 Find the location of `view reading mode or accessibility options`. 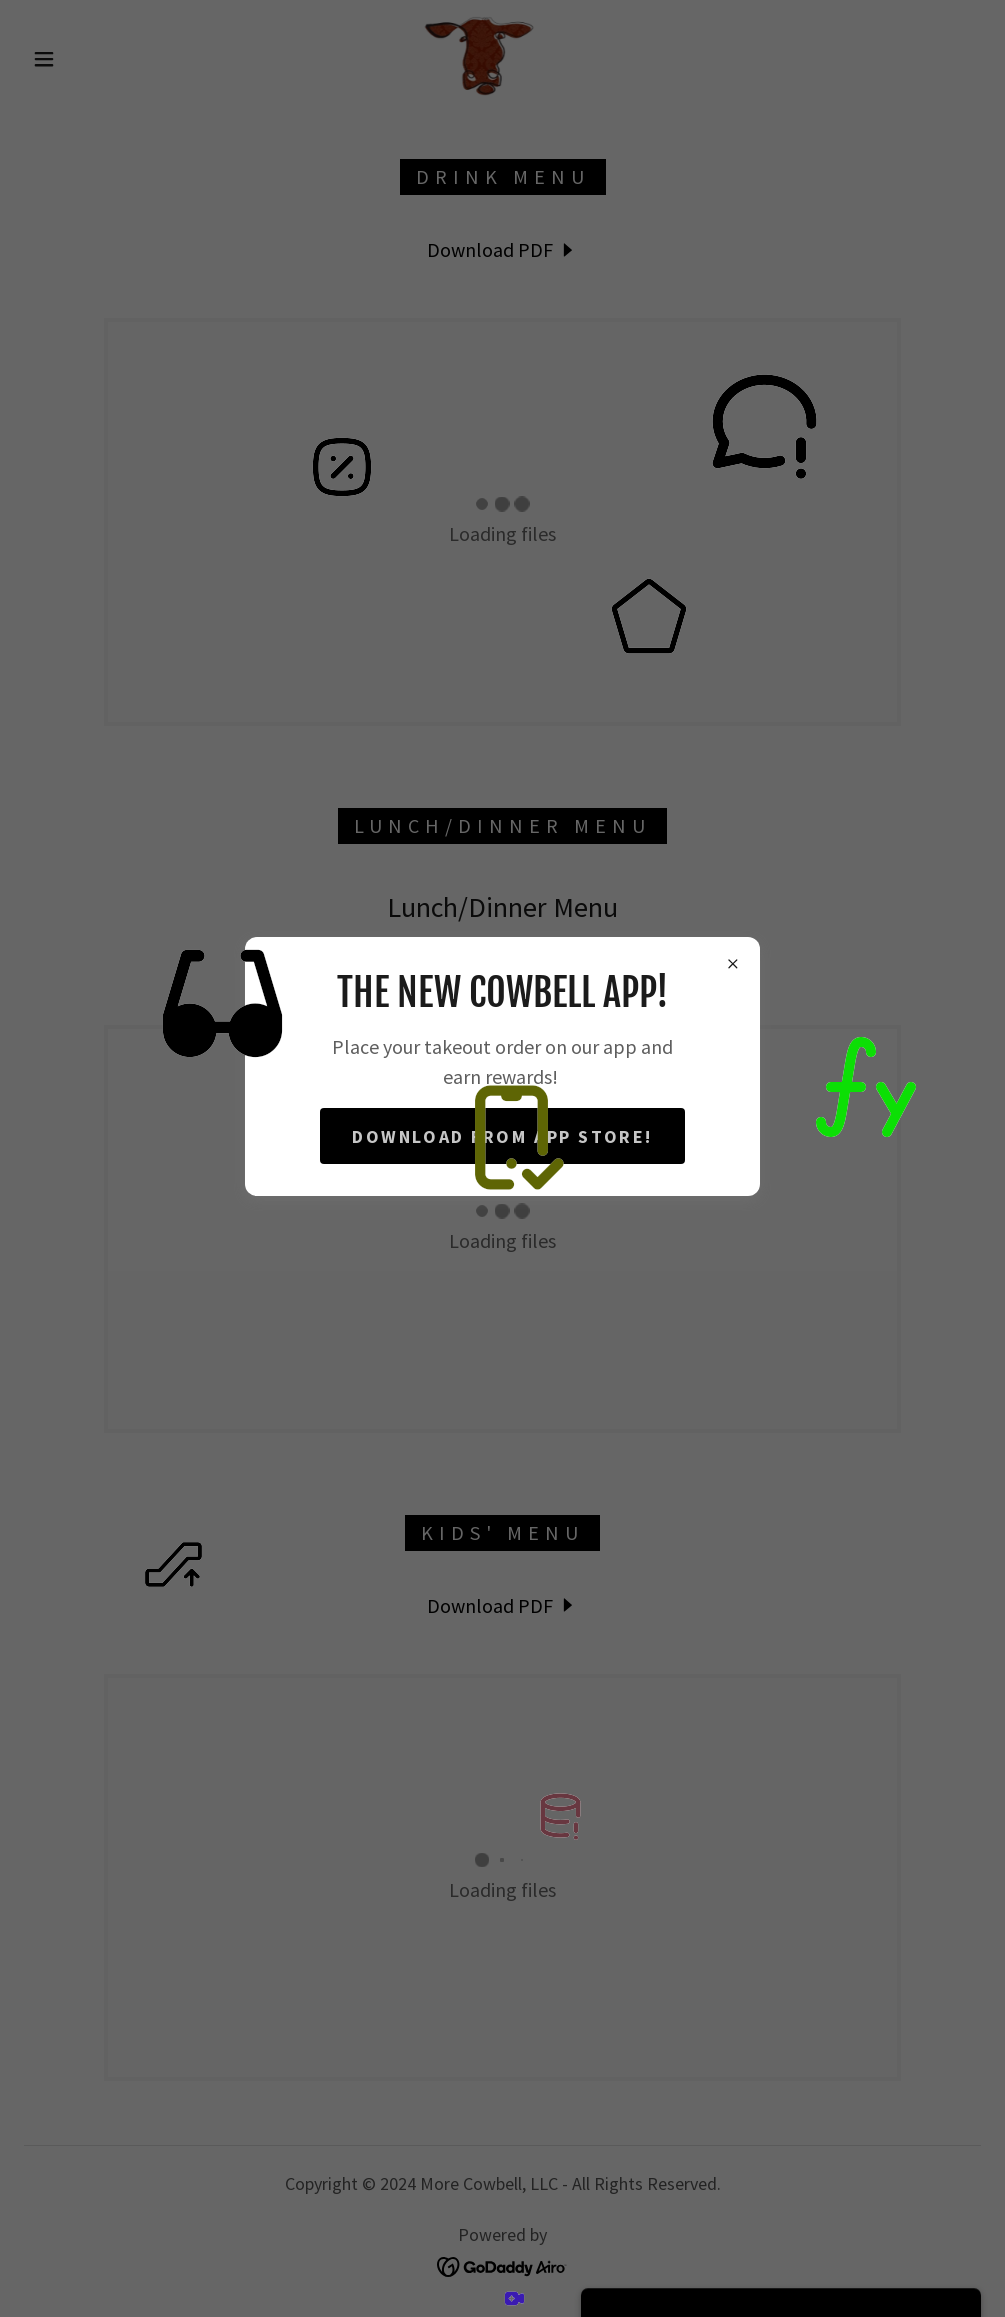

view reading mode or accessibility options is located at coordinates (222, 1003).